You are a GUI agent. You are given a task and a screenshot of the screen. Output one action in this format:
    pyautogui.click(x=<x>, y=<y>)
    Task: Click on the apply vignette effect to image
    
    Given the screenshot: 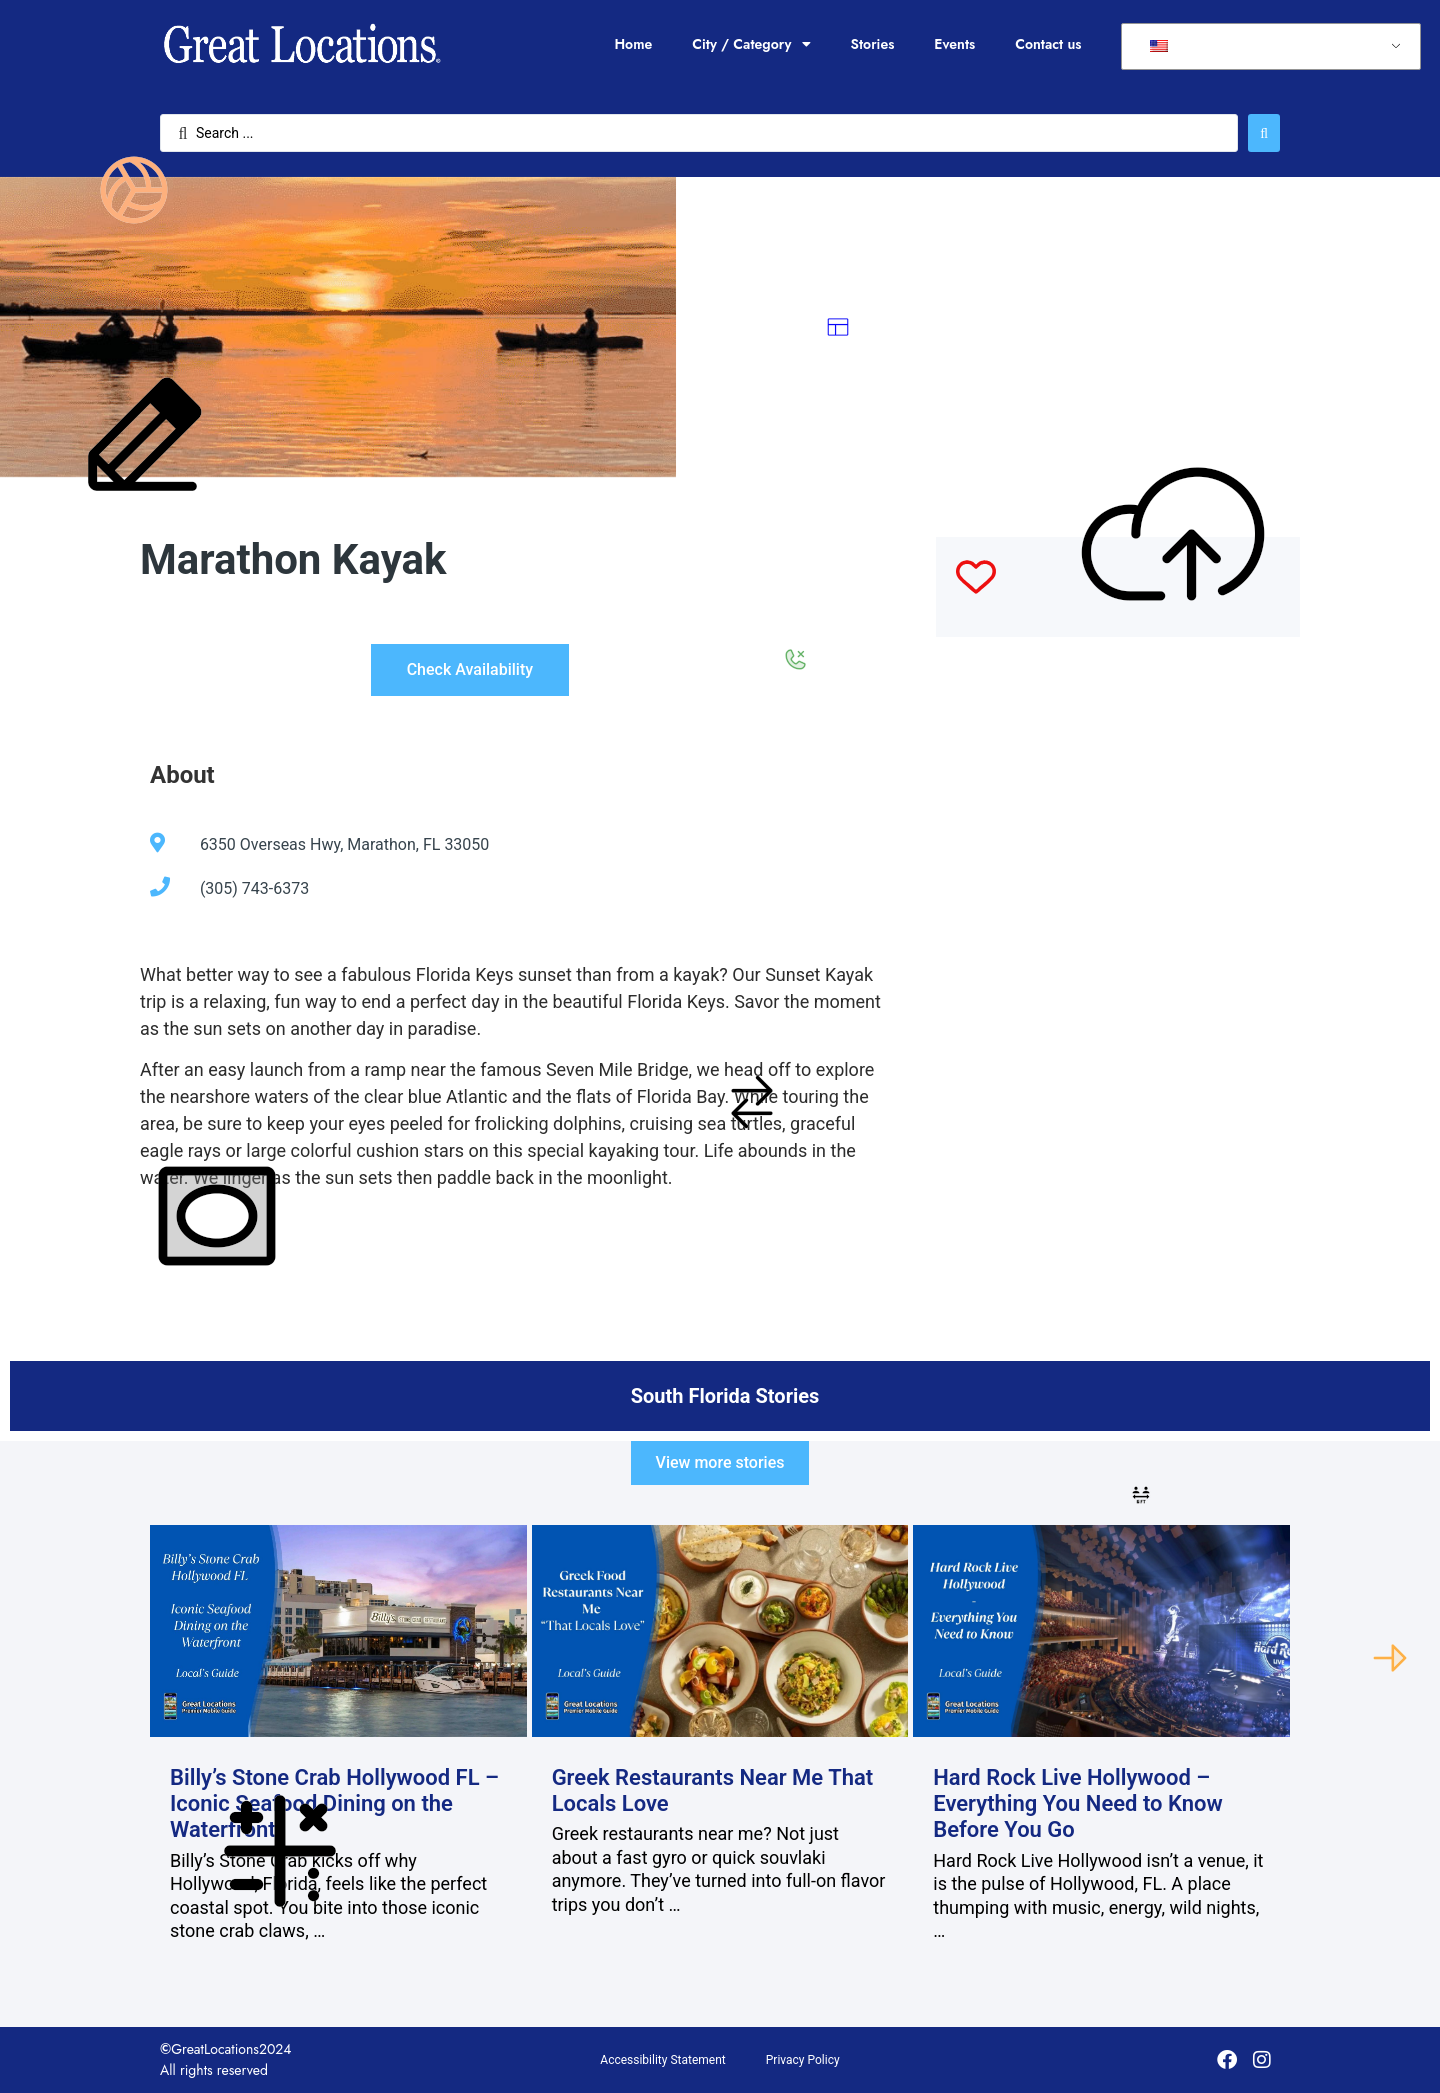 What is the action you would take?
    pyautogui.click(x=217, y=1216)
    